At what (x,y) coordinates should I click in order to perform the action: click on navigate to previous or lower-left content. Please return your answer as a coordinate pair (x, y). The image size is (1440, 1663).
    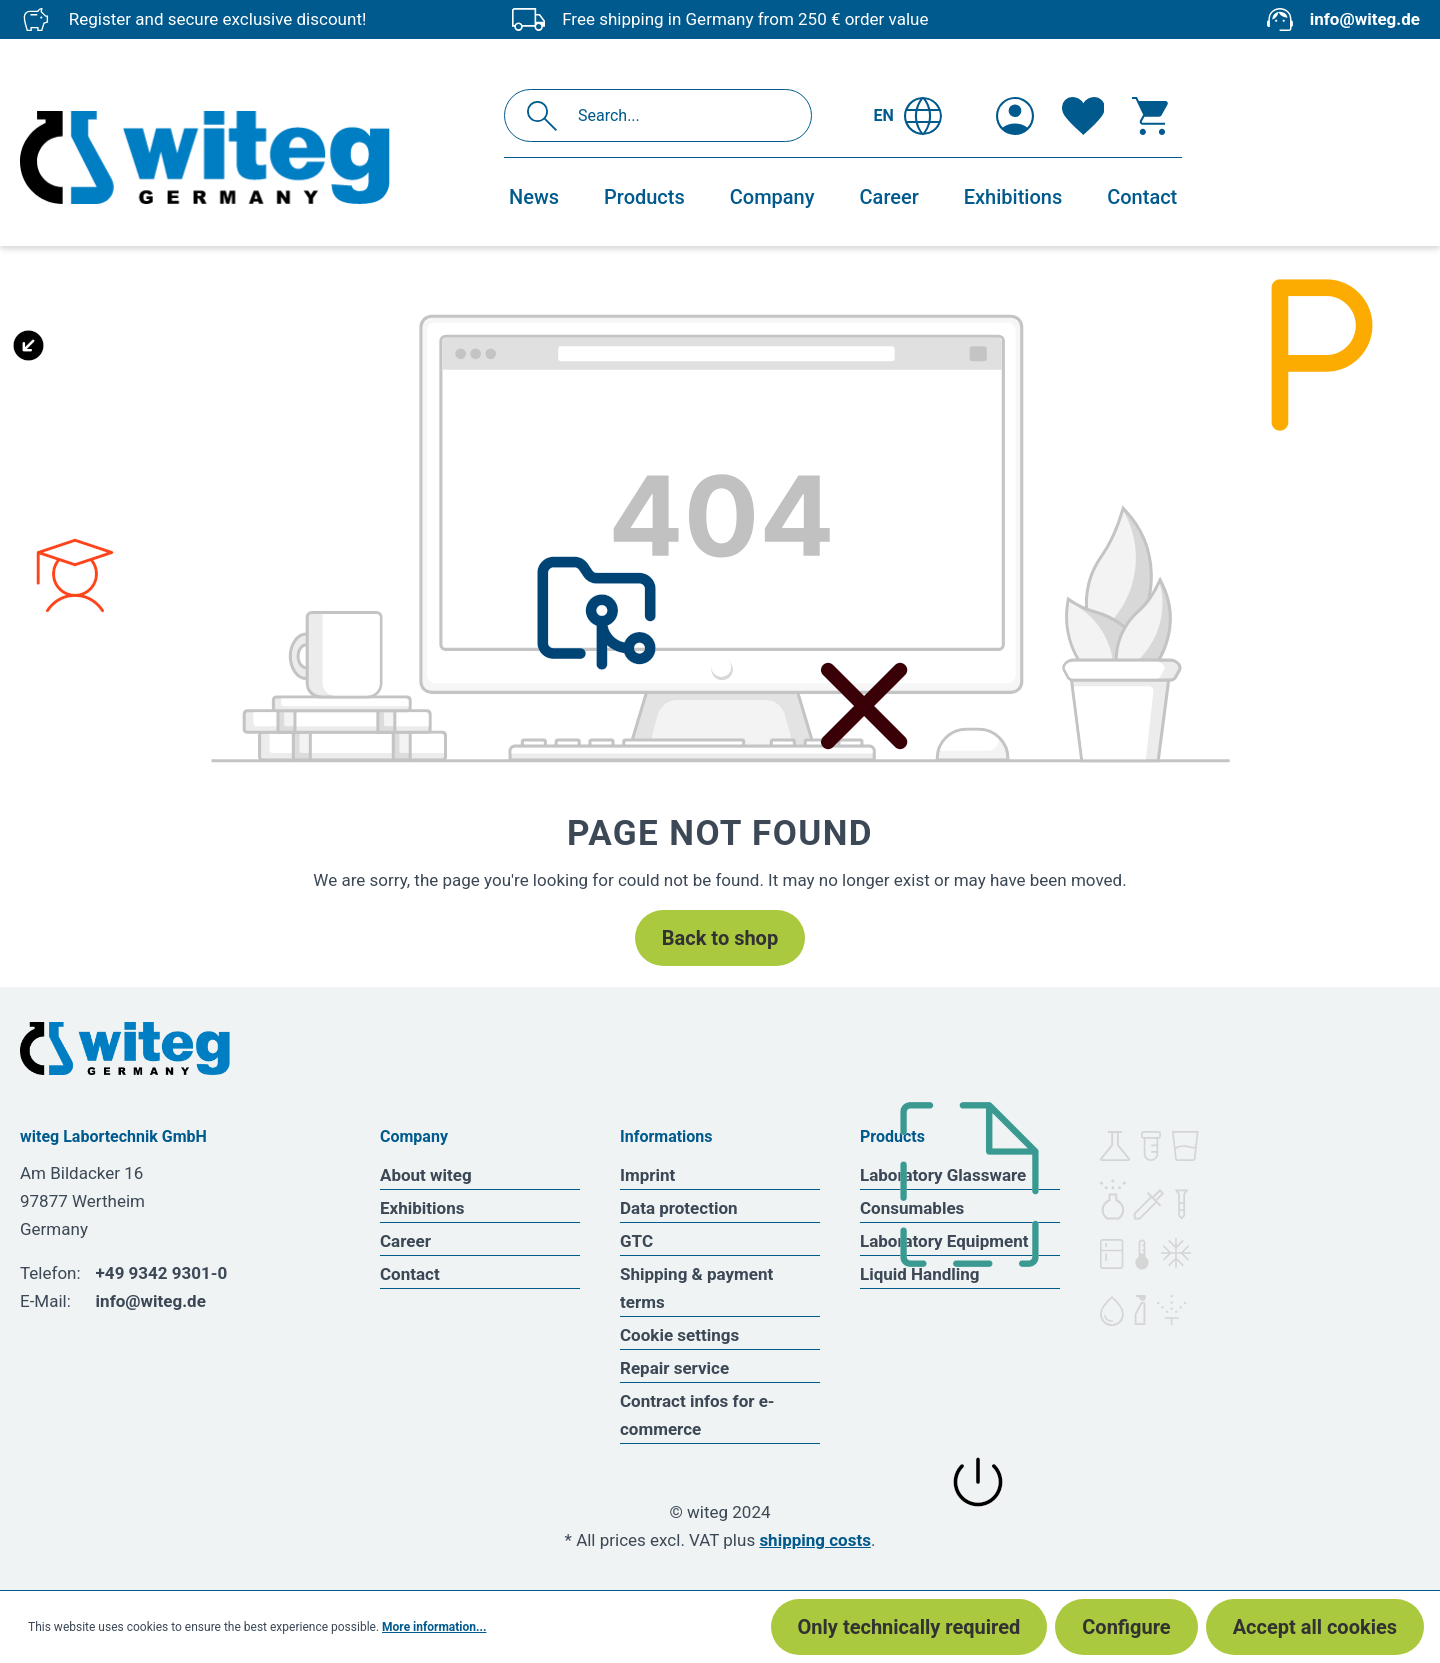
    Looking at the image, I should click on (28, 345).